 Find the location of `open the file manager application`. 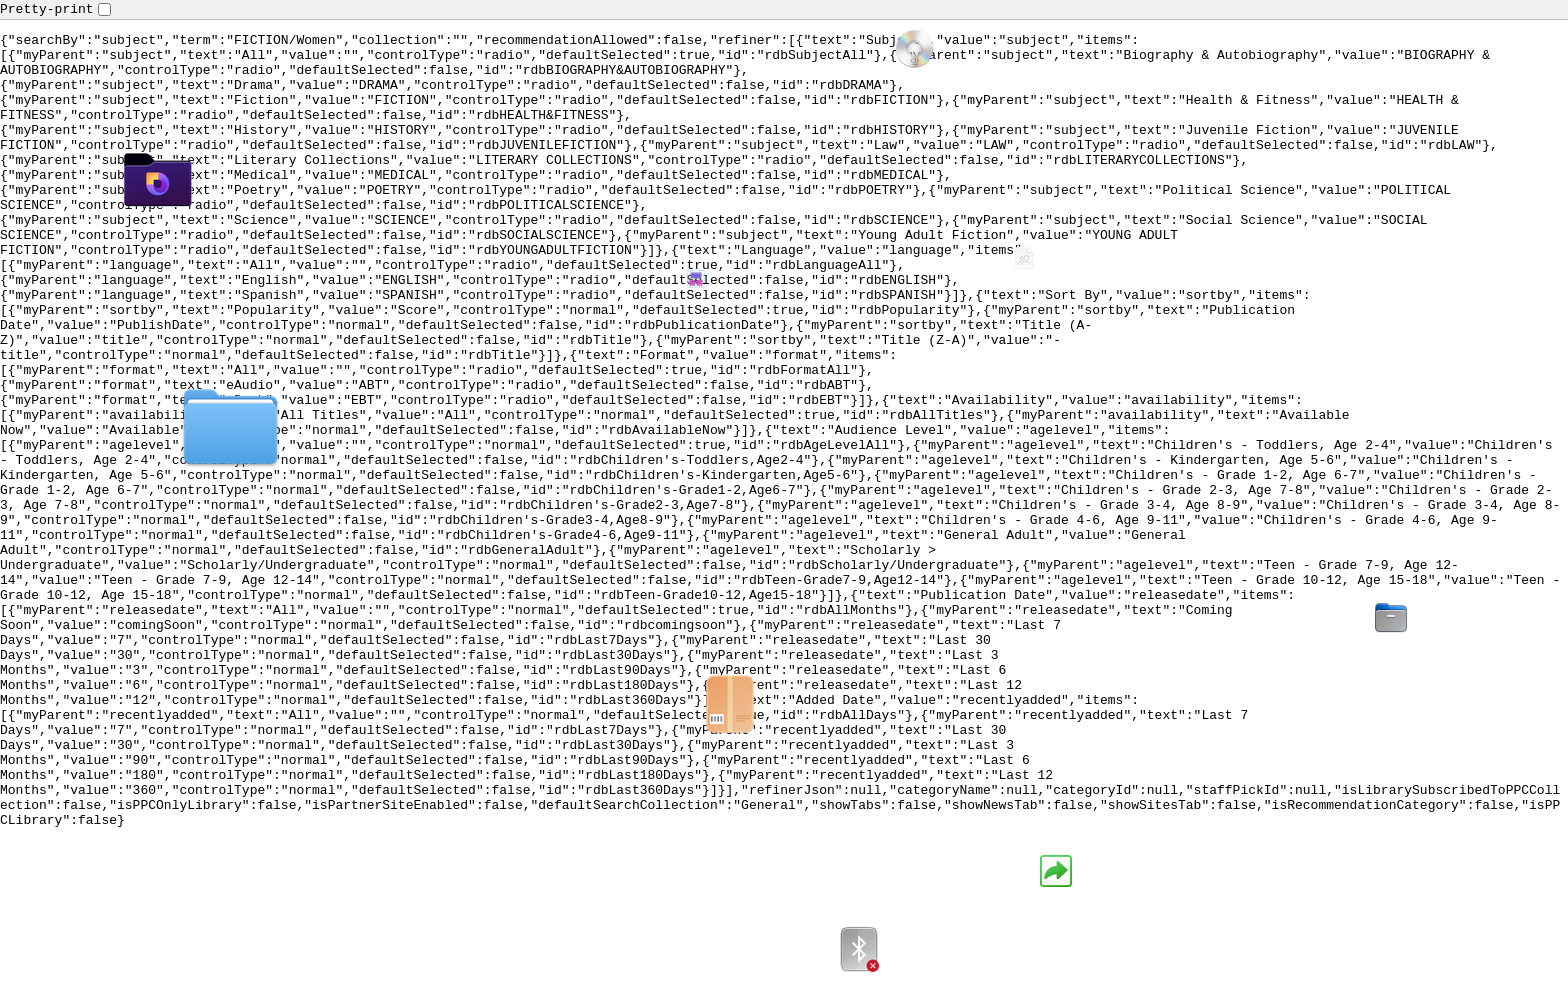

open the file manager application is located at coordinates (1391, 617).